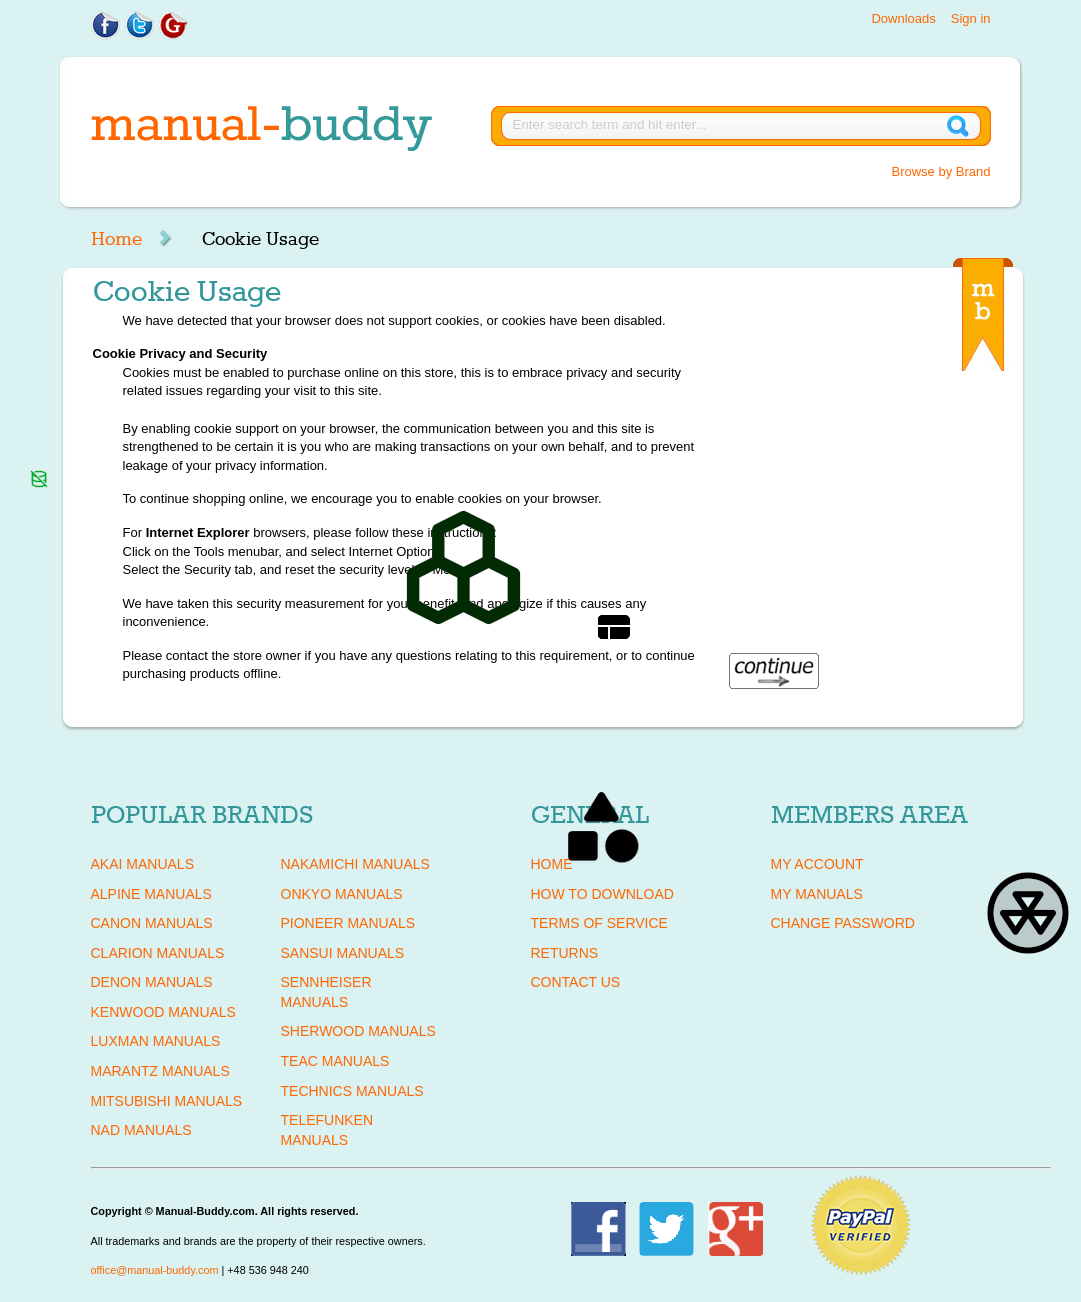 Image resolution: width=1081 pixels, height=1302 pixels. What do you see at coordinates (463, 567) in the screenshot?
I see `view modular components or building blocks` at bounding box center [463, 567].